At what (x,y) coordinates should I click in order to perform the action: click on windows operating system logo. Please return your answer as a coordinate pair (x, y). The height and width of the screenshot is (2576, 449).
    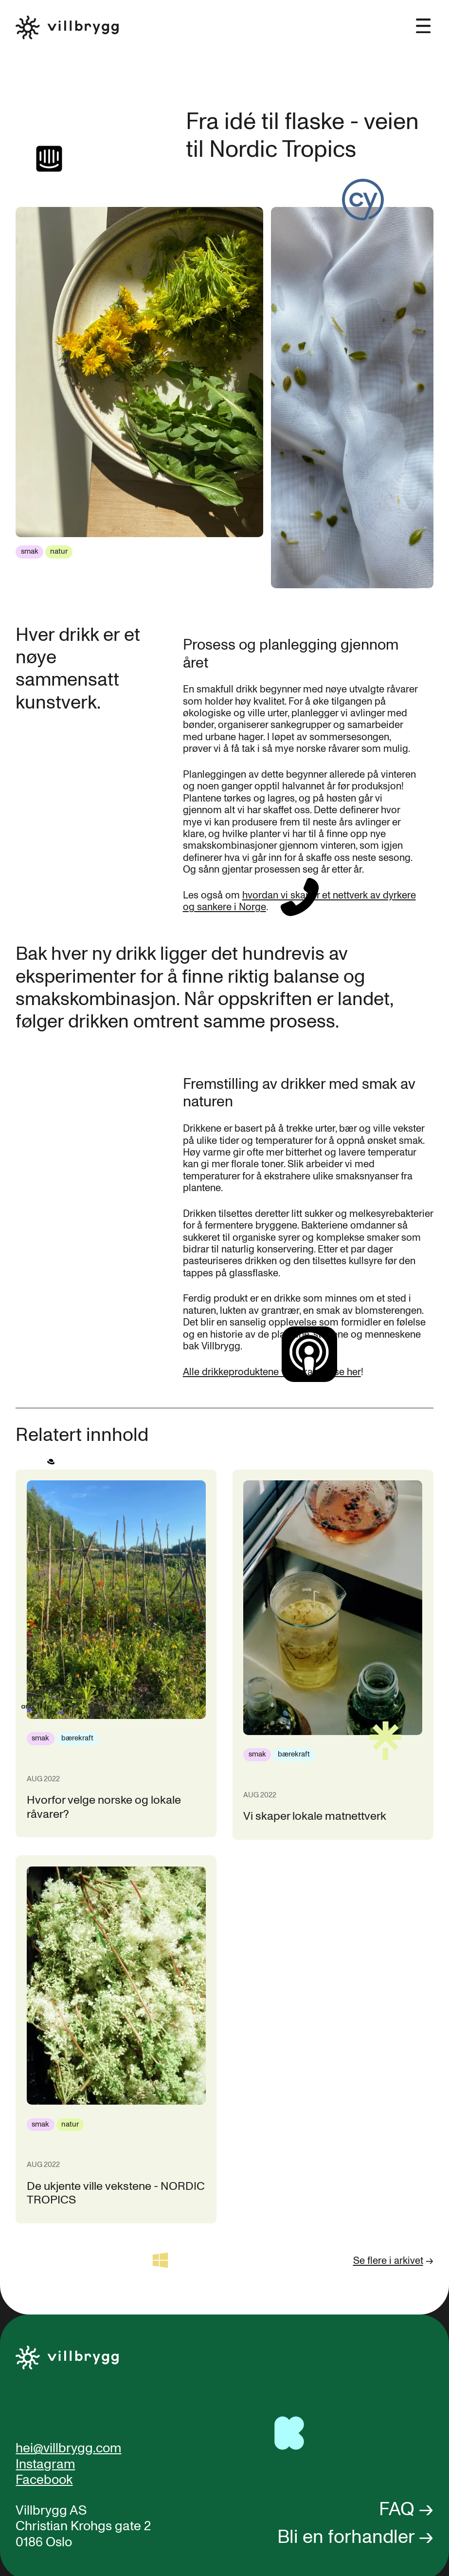
    Looking at the image, I should click on (160, 2260).